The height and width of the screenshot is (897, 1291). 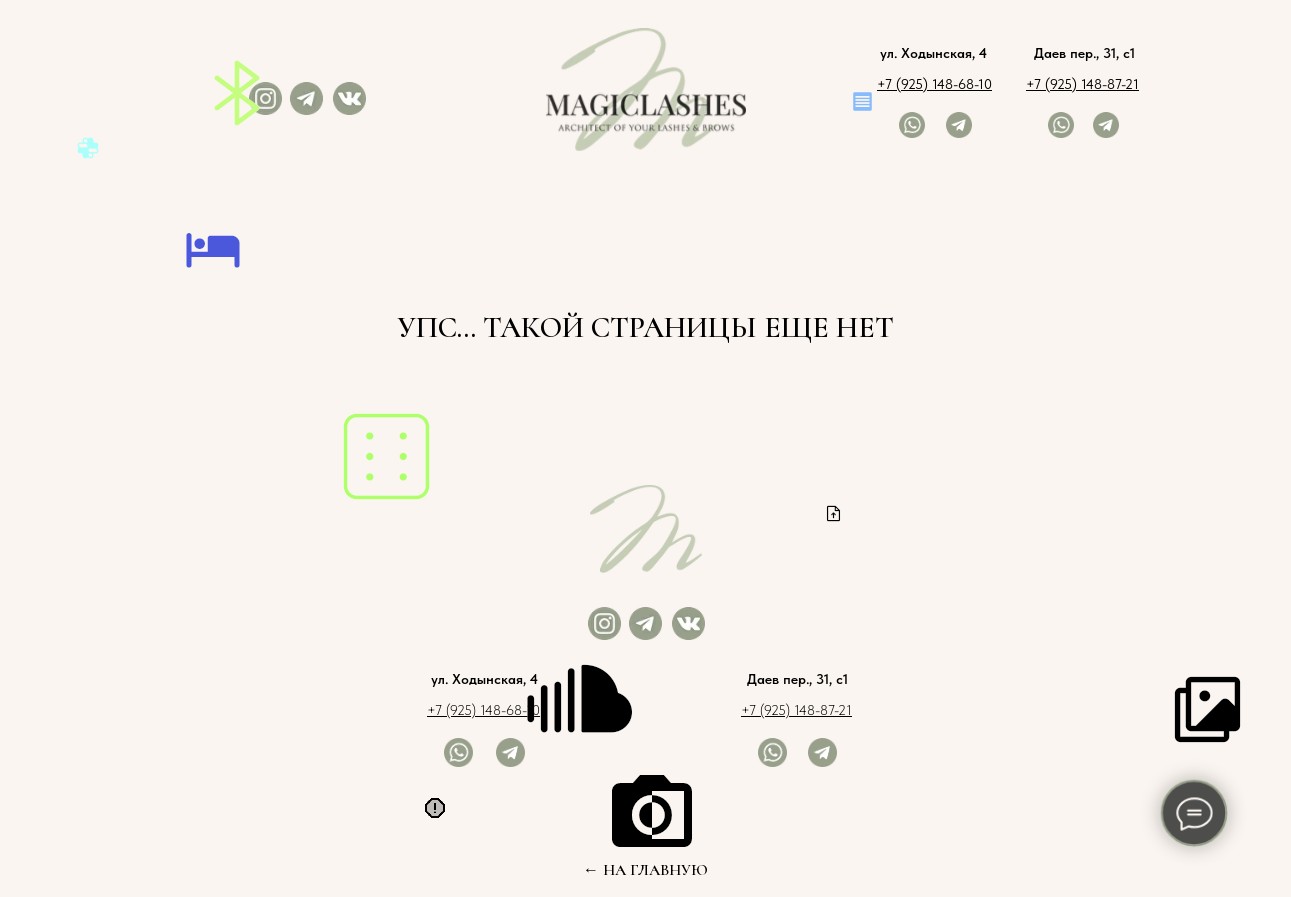 I want to click on report inappropriate content or behavior, so click(x=435, y=808).